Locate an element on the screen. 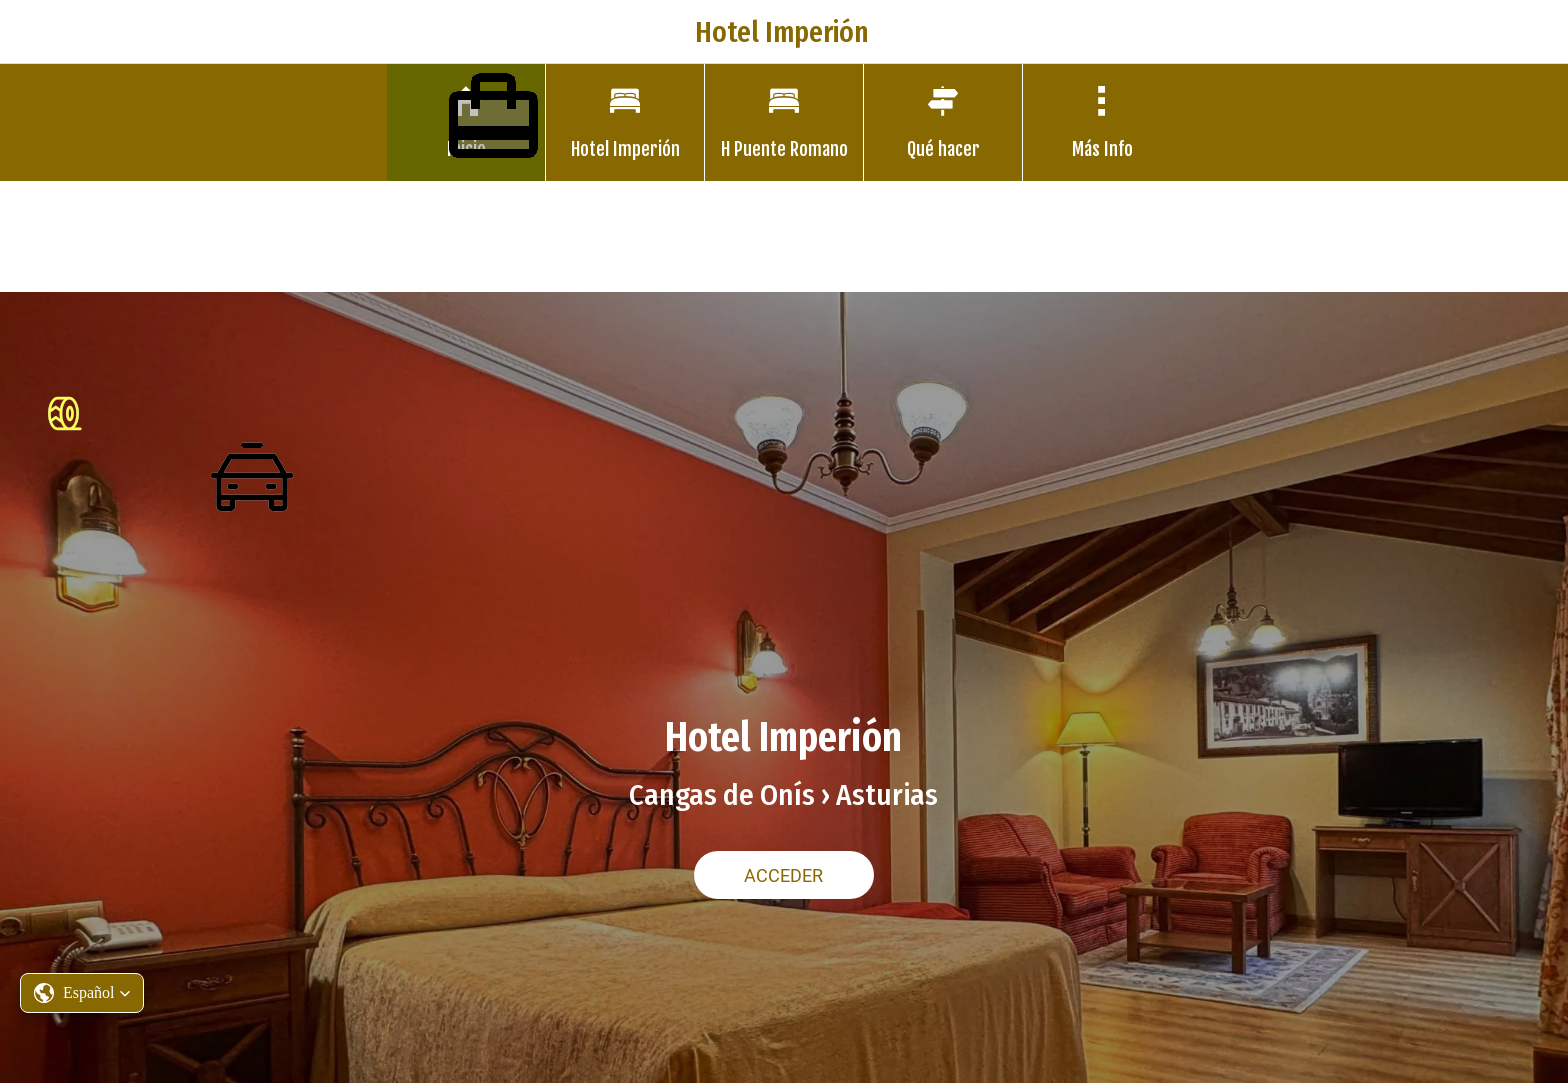  indicates police or emergency services is located at coordinates (252, 481).